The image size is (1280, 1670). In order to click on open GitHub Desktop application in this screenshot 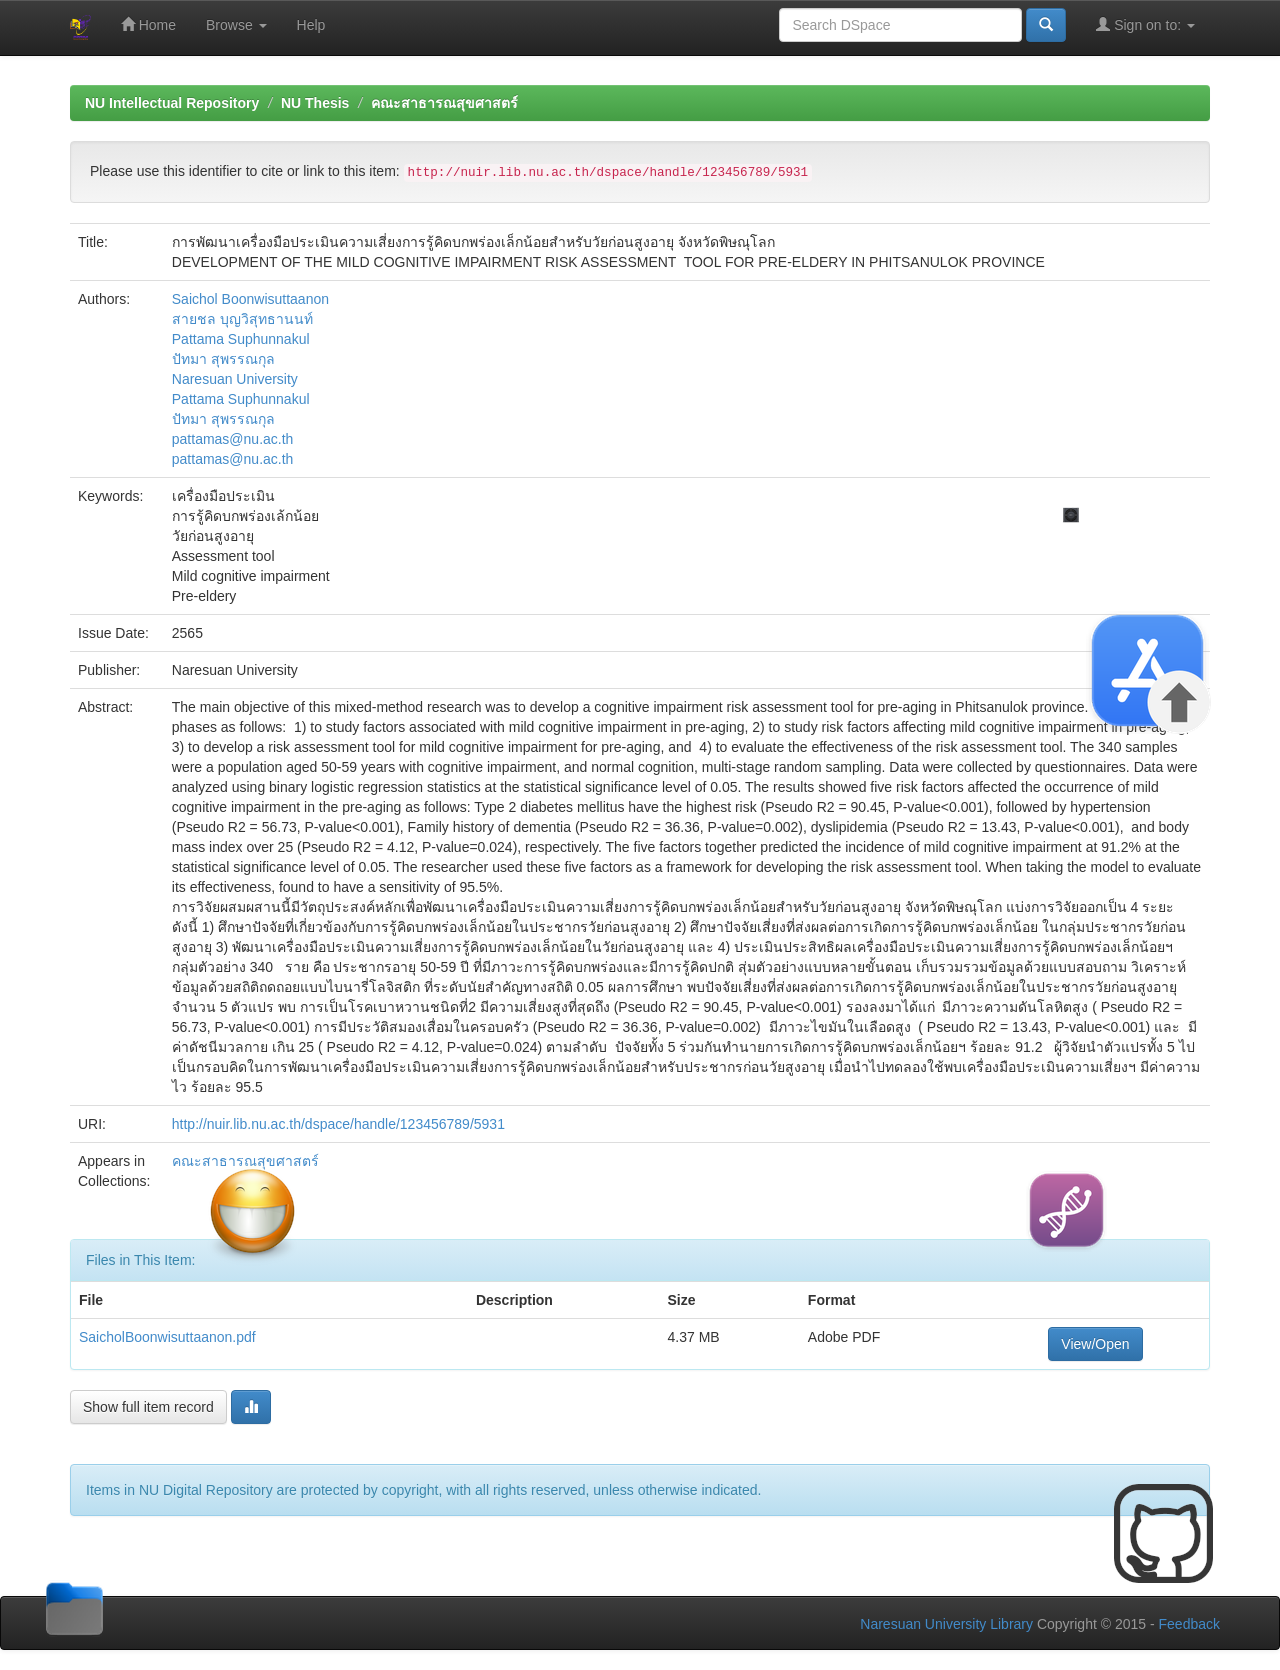, I will do `click(1163, 1533)`.